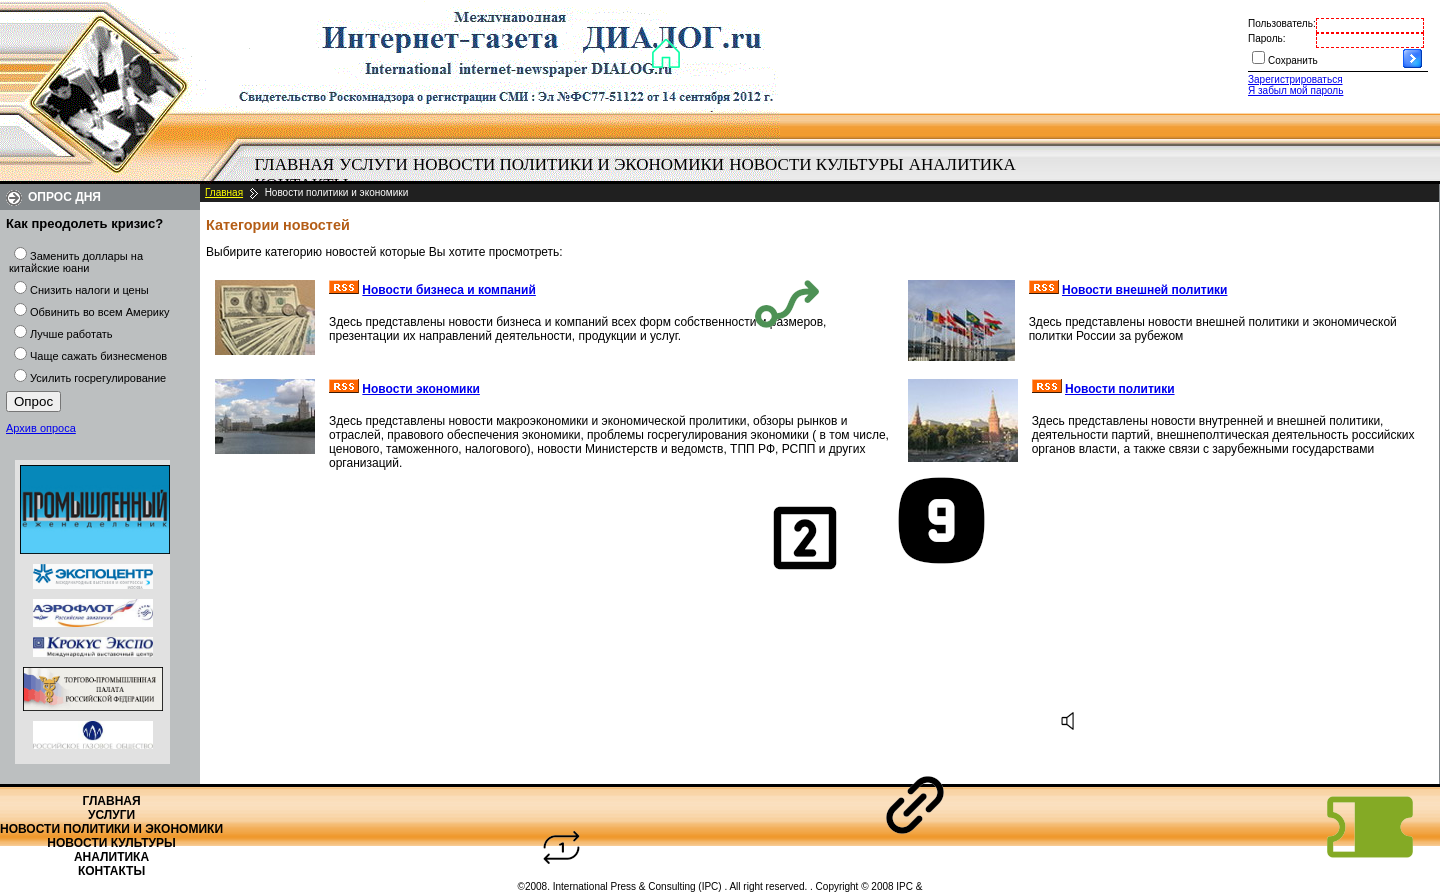  Describe the element at coordinates (941, 520) in the screenshot. I see `indicates item number 9 in a list or sequence` at that location.